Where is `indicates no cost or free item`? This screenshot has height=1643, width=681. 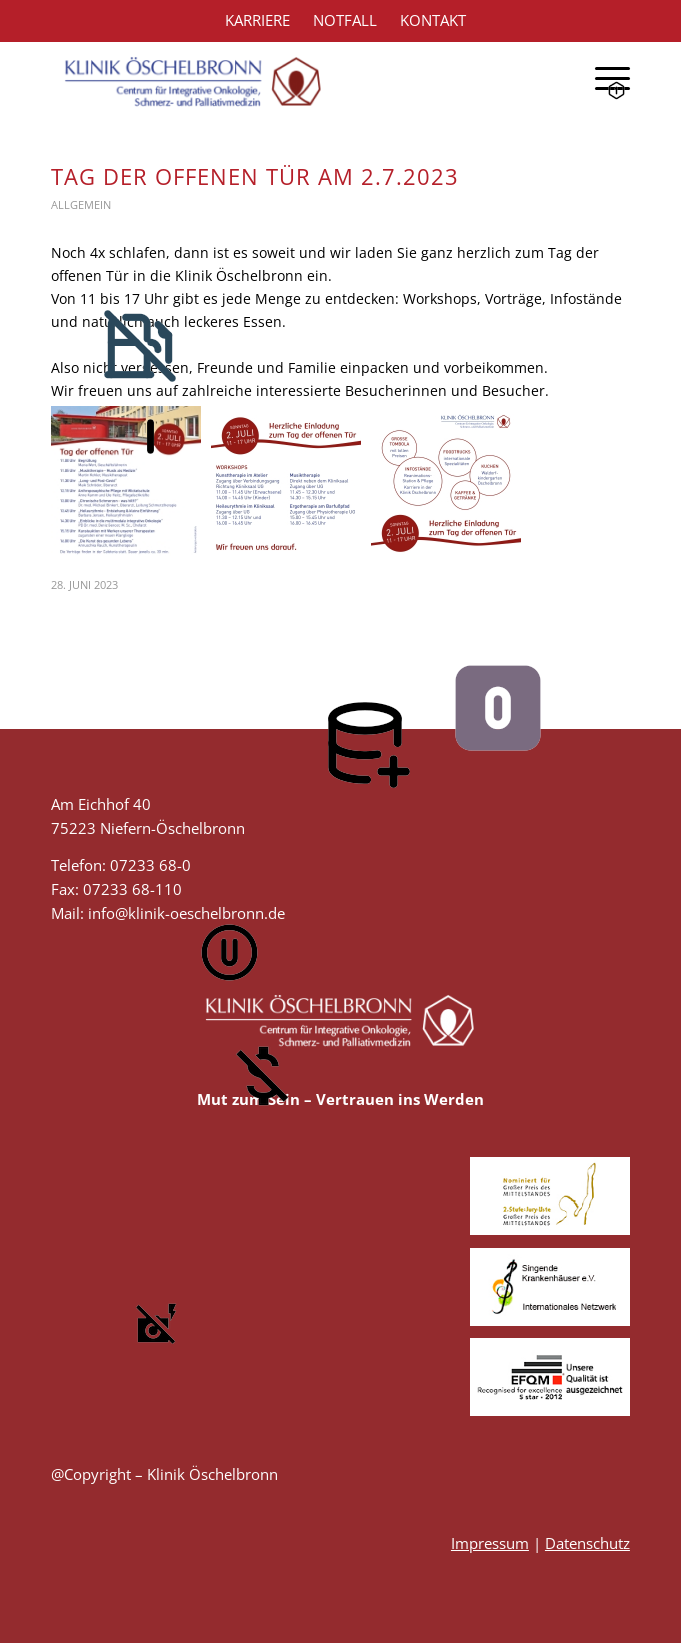 indicates no cost or free item is located at coordinates (262, 1076).